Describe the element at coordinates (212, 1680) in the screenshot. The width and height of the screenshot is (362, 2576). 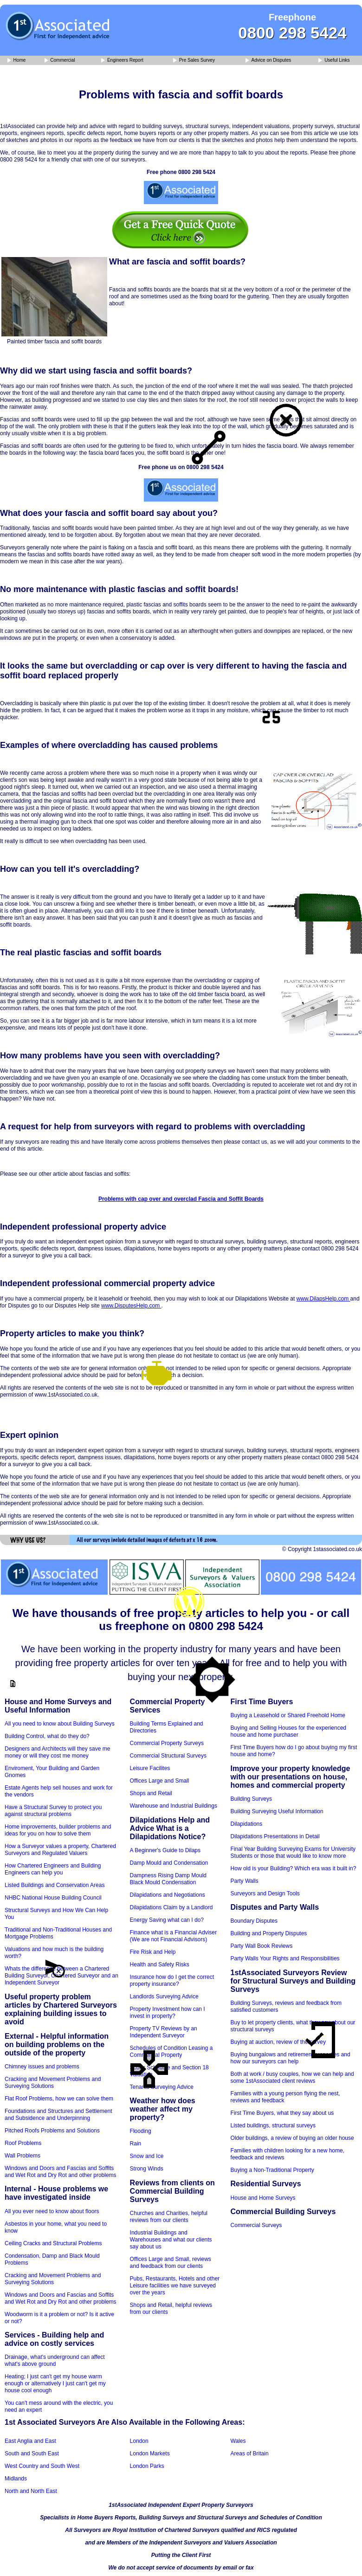
I see `adjust screen brightness settings` at that location.